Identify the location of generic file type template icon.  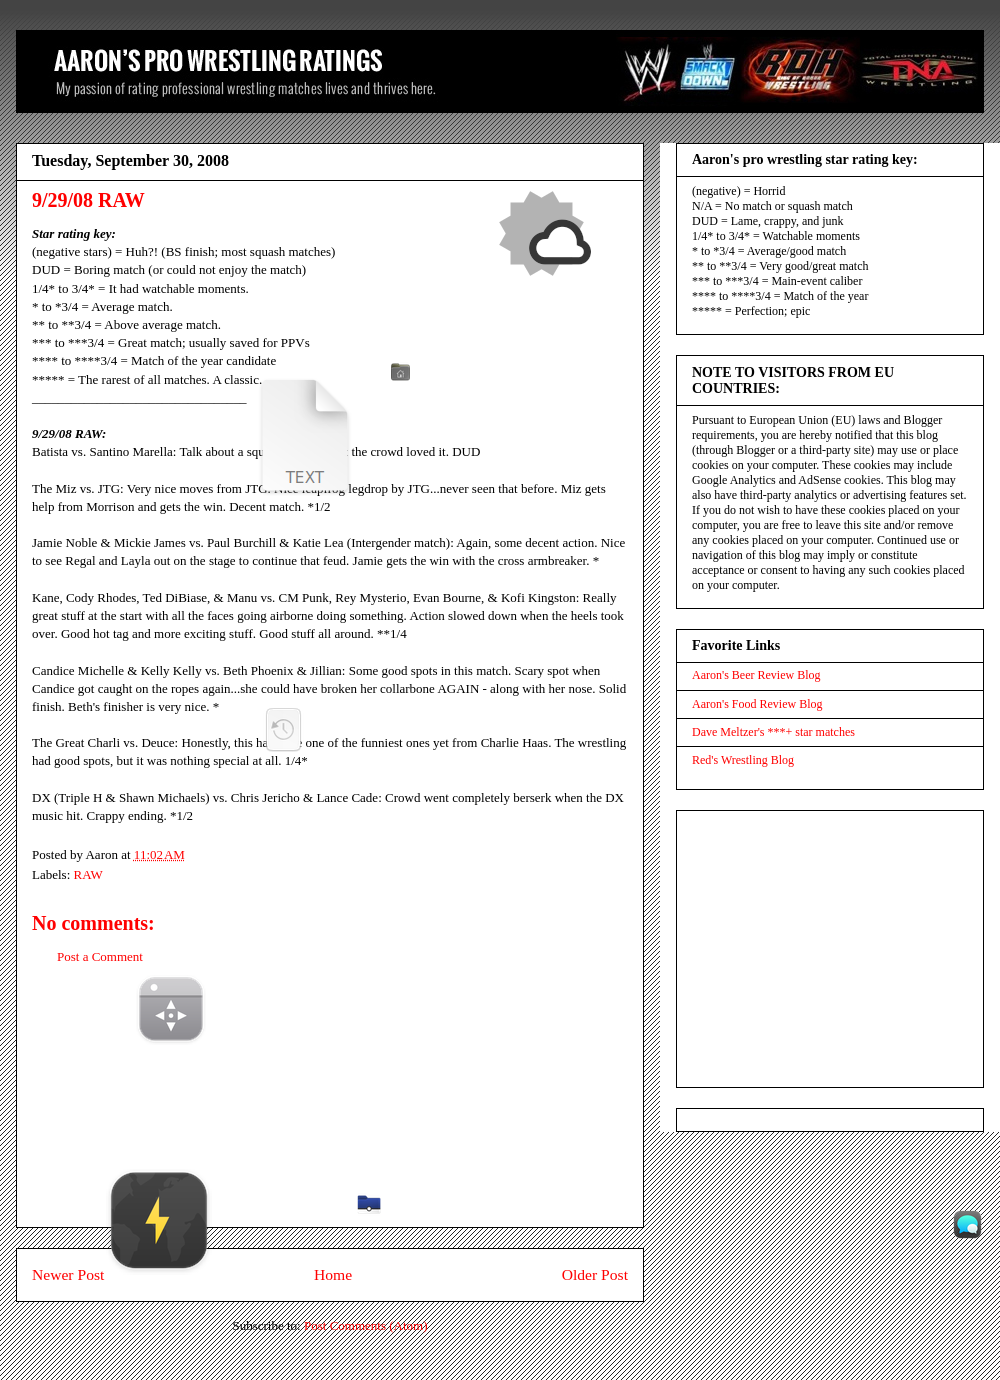
(305, 437).